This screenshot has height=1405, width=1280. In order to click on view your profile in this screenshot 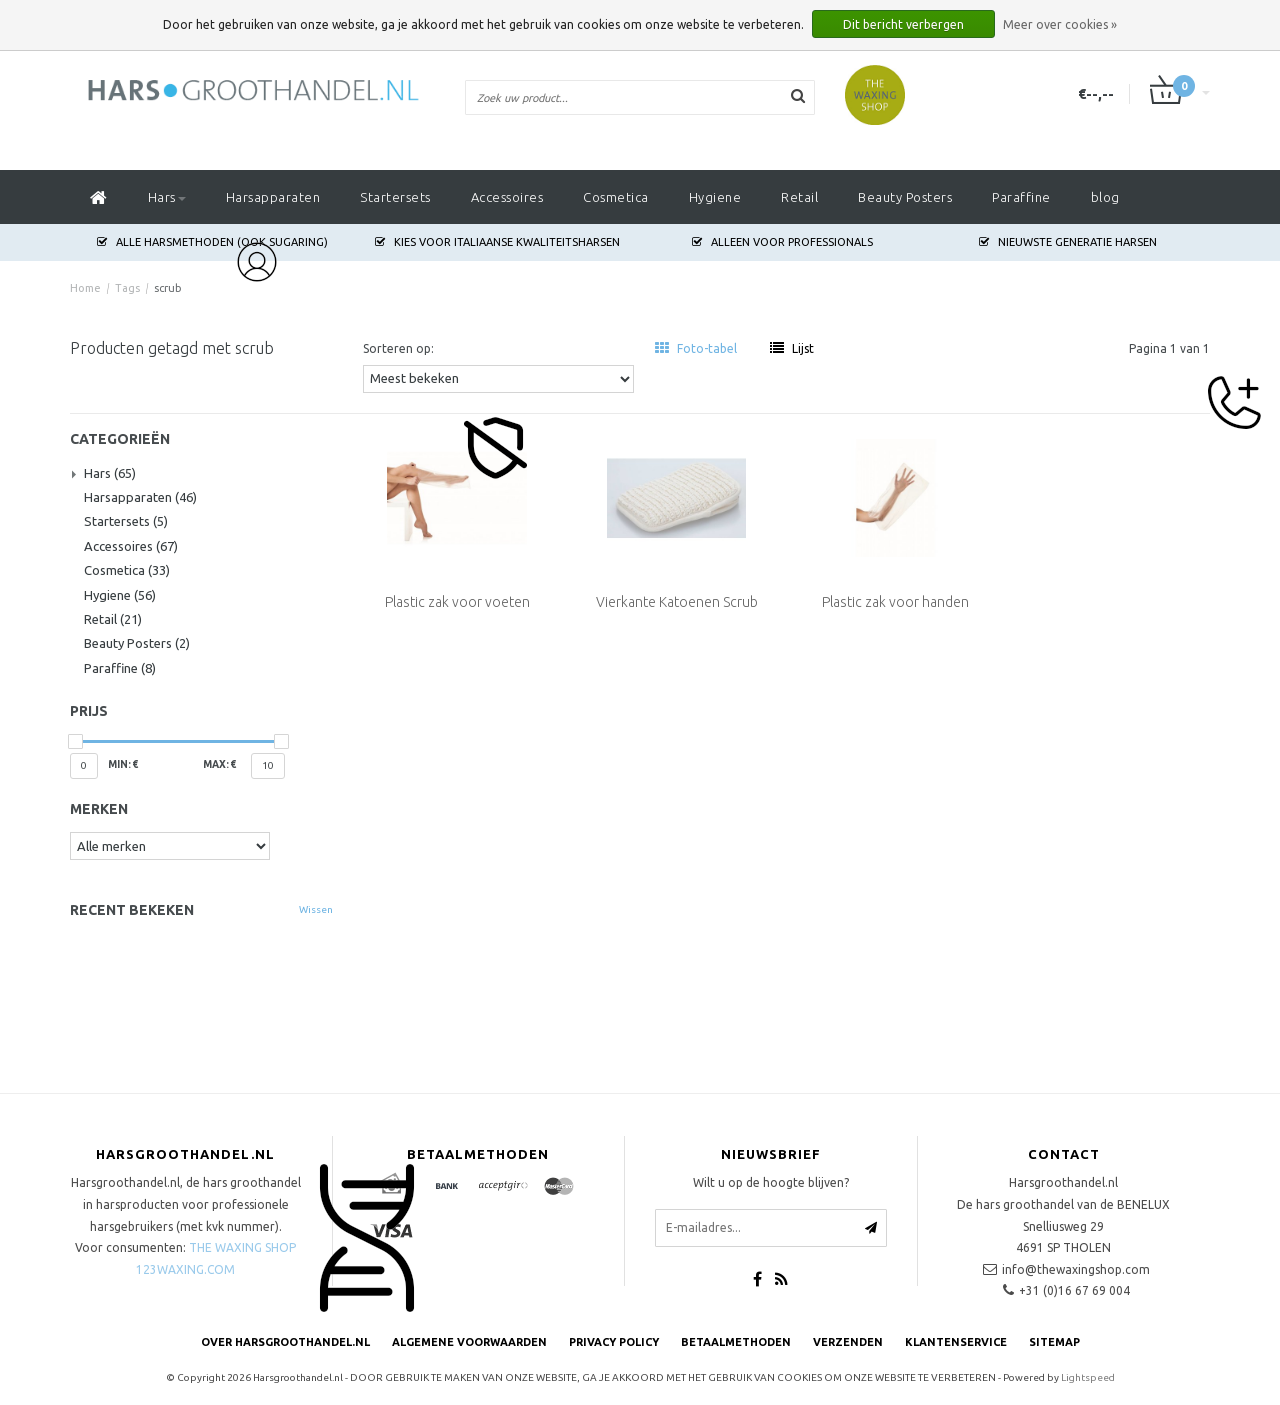, I will do `click(257, 262)`.